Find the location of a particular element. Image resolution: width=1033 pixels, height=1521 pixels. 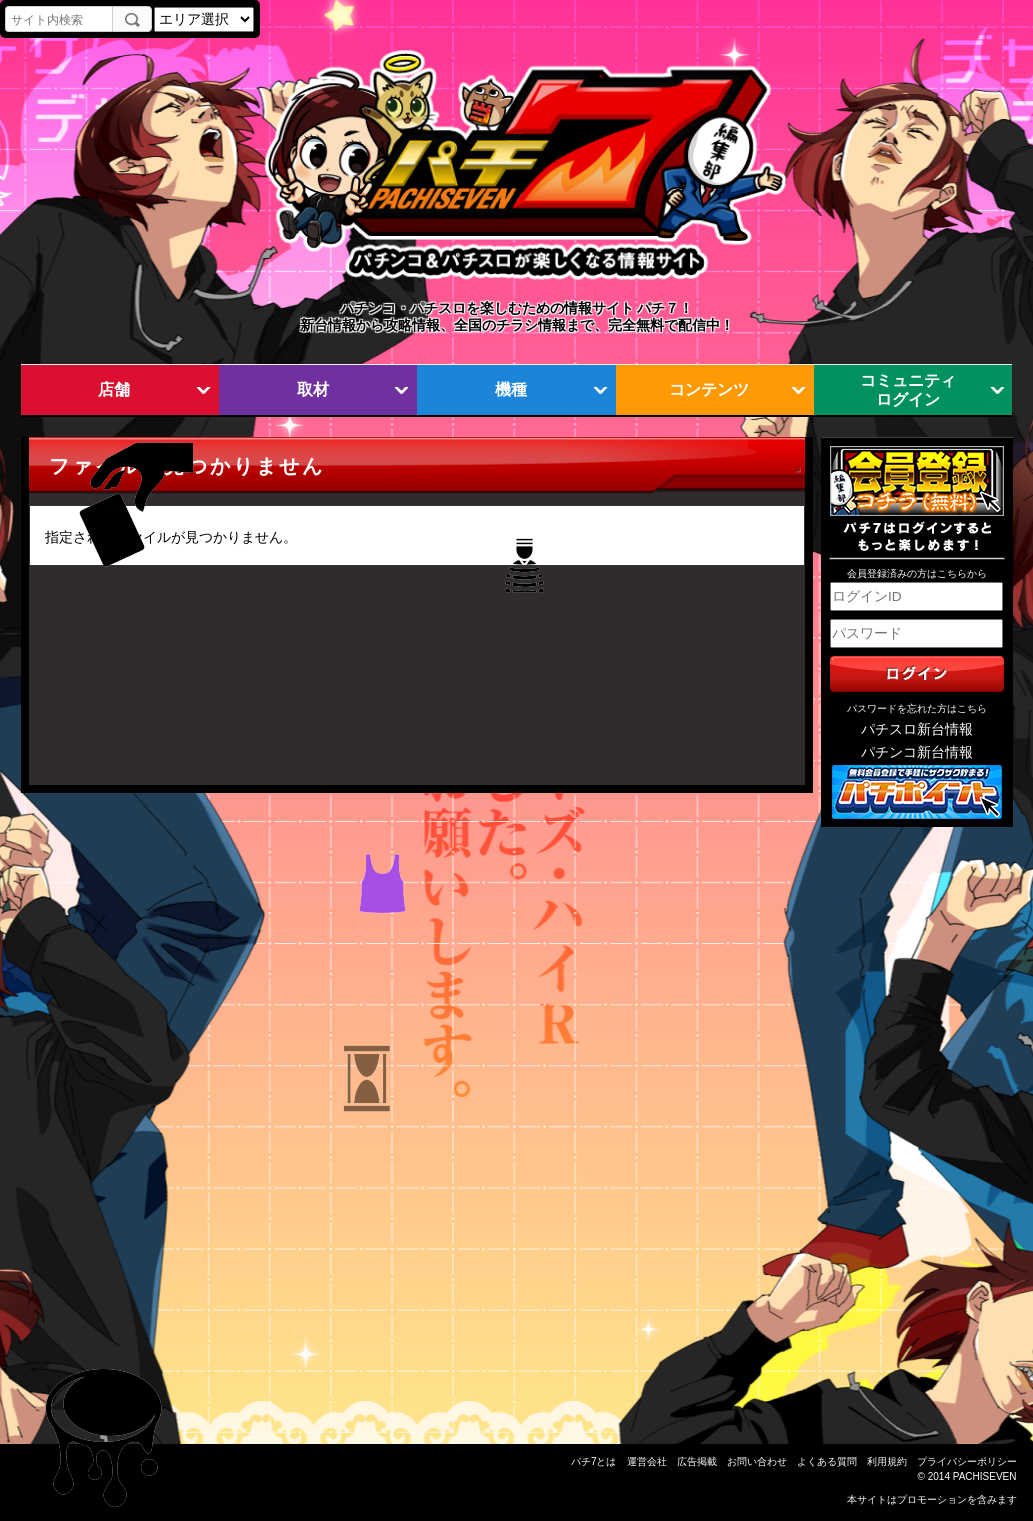

indicates a loading or processing state is located at coordinates (366, 1078).